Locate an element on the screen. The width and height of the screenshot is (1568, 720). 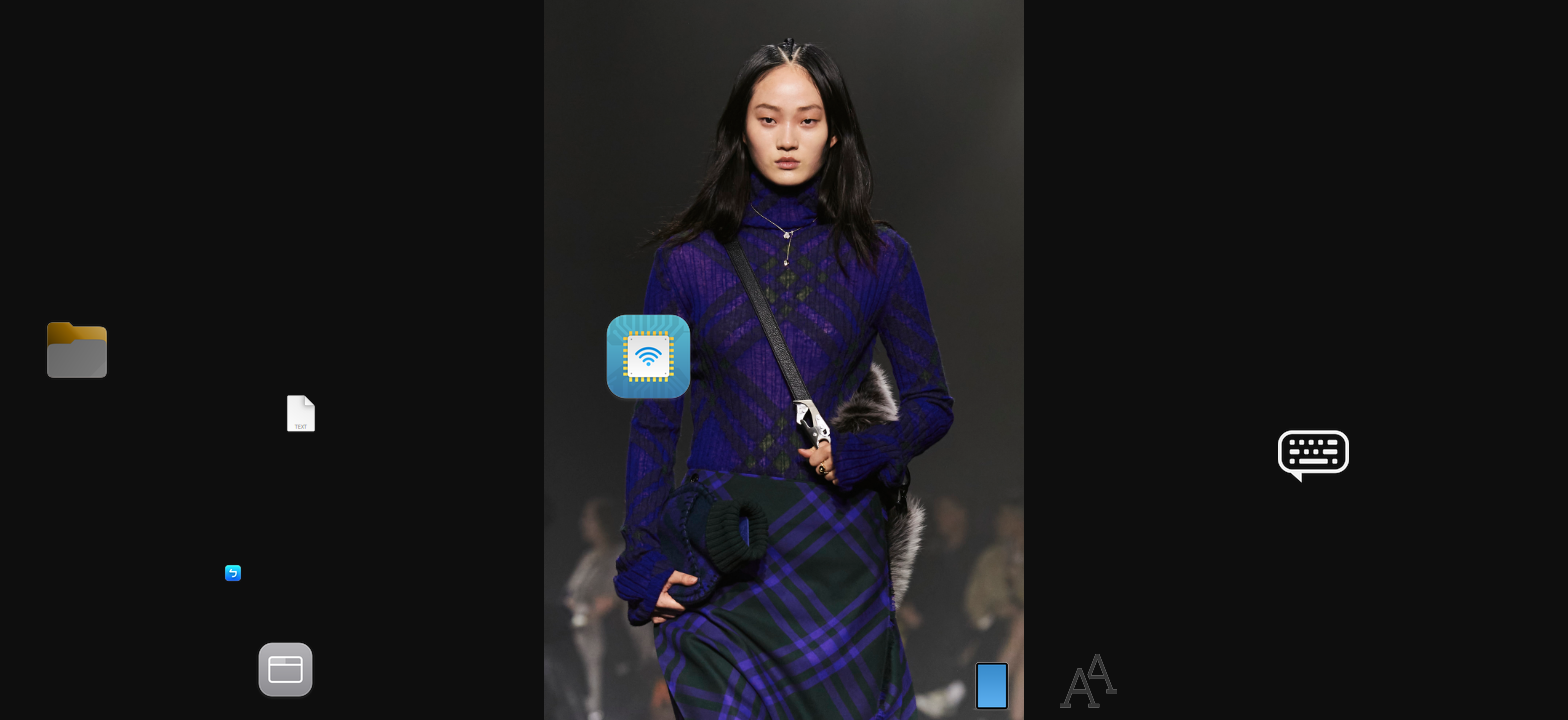
indicates virtual keyboard is active is located at coordinates (1313, 456).